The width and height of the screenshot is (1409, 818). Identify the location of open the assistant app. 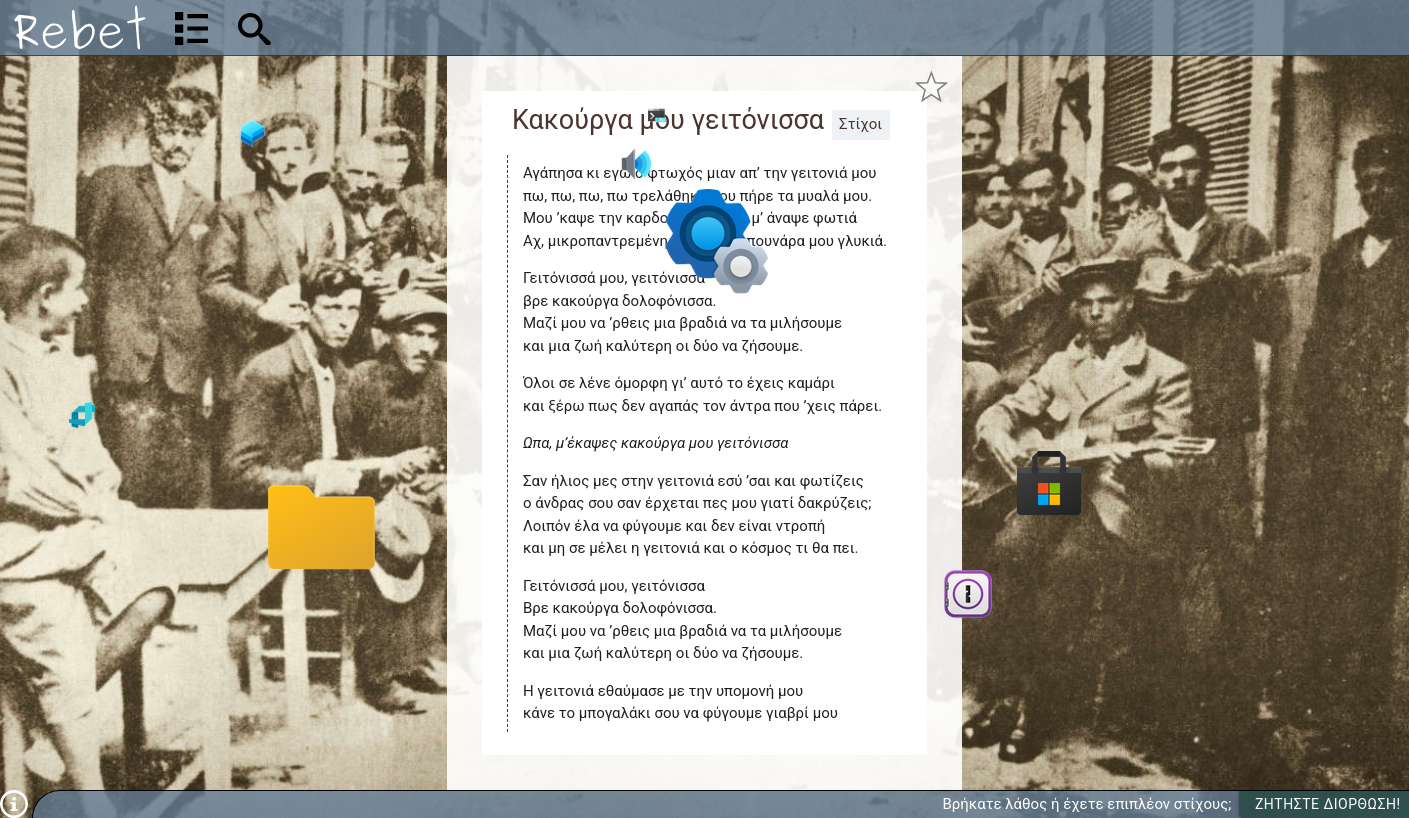
(252, 133).